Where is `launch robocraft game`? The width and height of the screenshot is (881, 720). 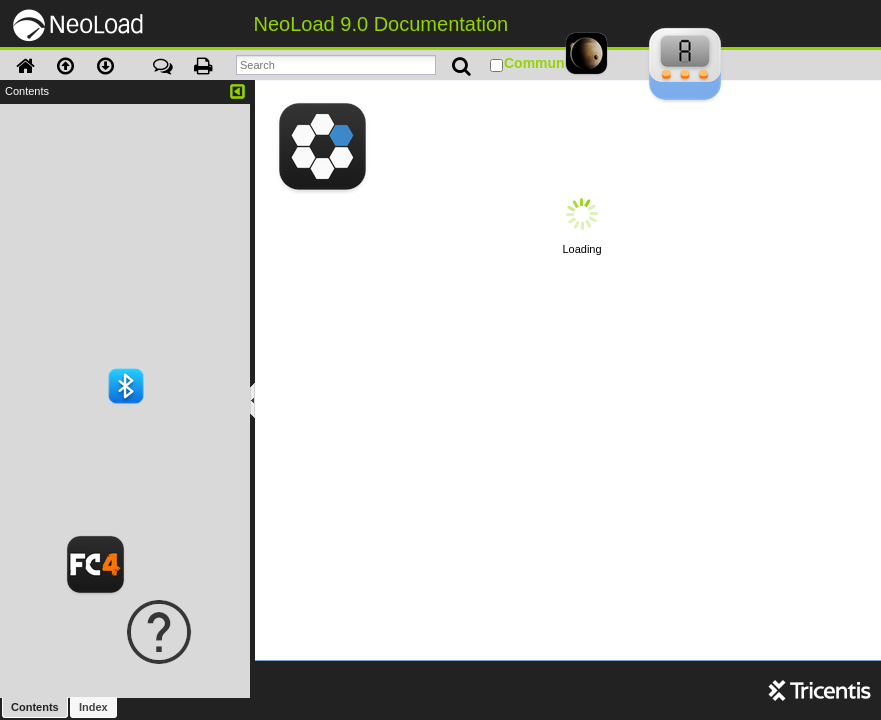
launch robocraft game is located at coordinates (322, 146).